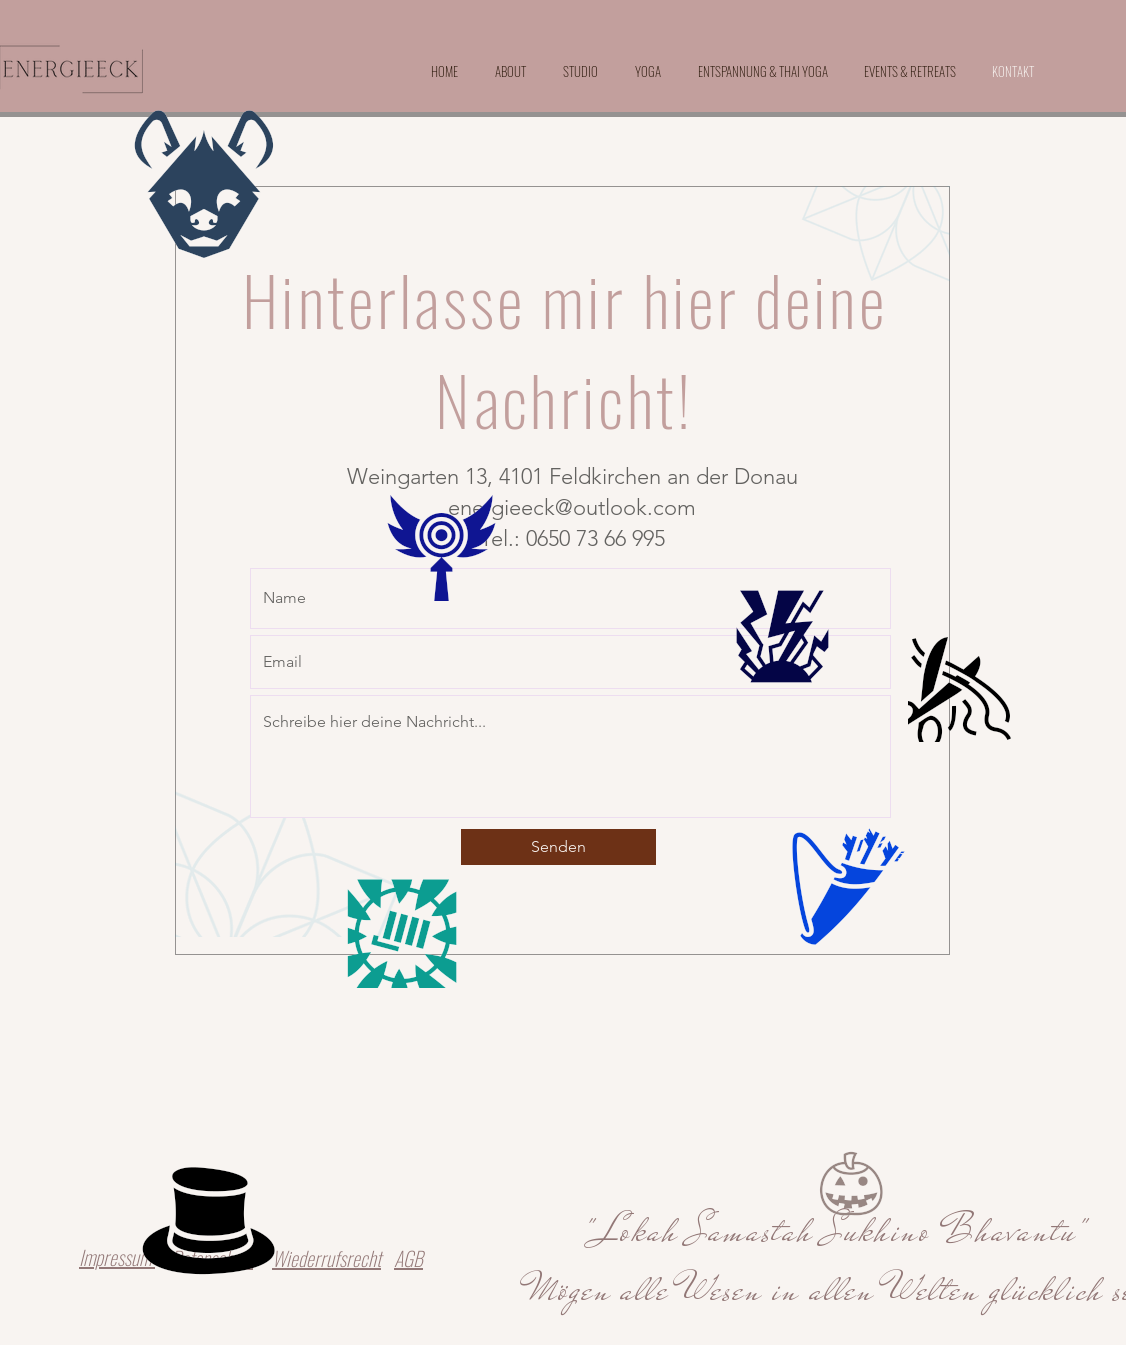 The image size is (1126, 1345). I want to click on select a magician or performer character class, so click(208, 1222).